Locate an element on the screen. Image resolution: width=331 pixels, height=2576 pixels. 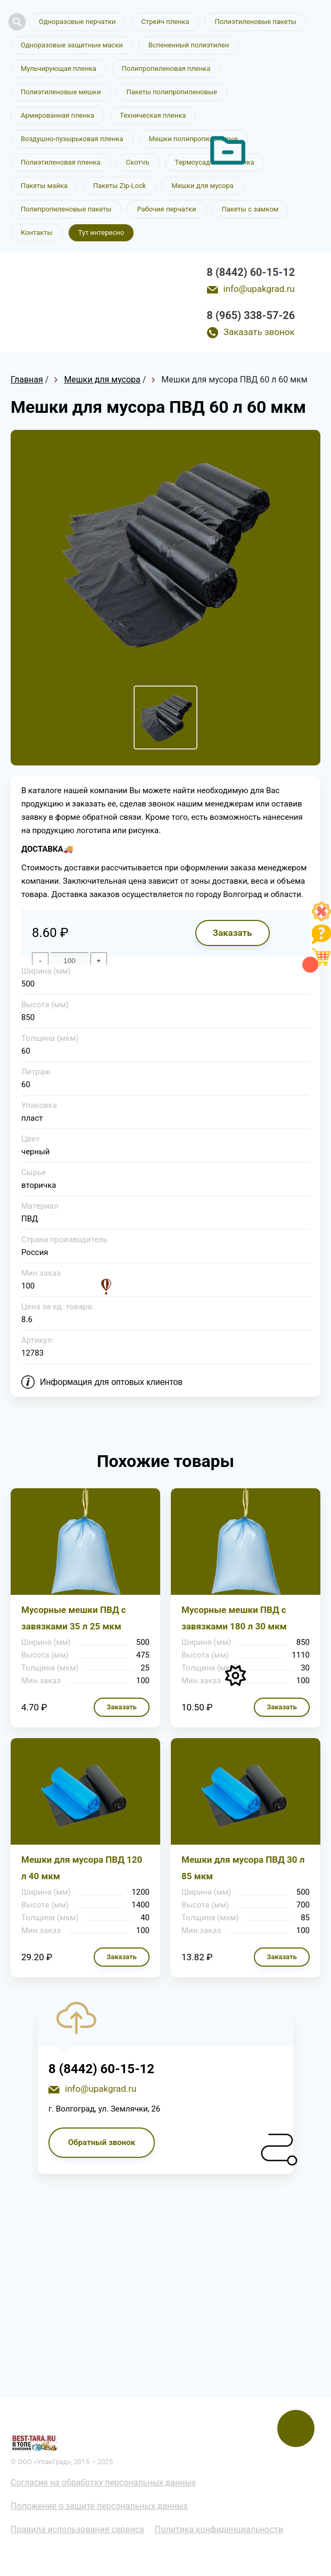
view route or navigation path is located at coordinates (279, 2147).